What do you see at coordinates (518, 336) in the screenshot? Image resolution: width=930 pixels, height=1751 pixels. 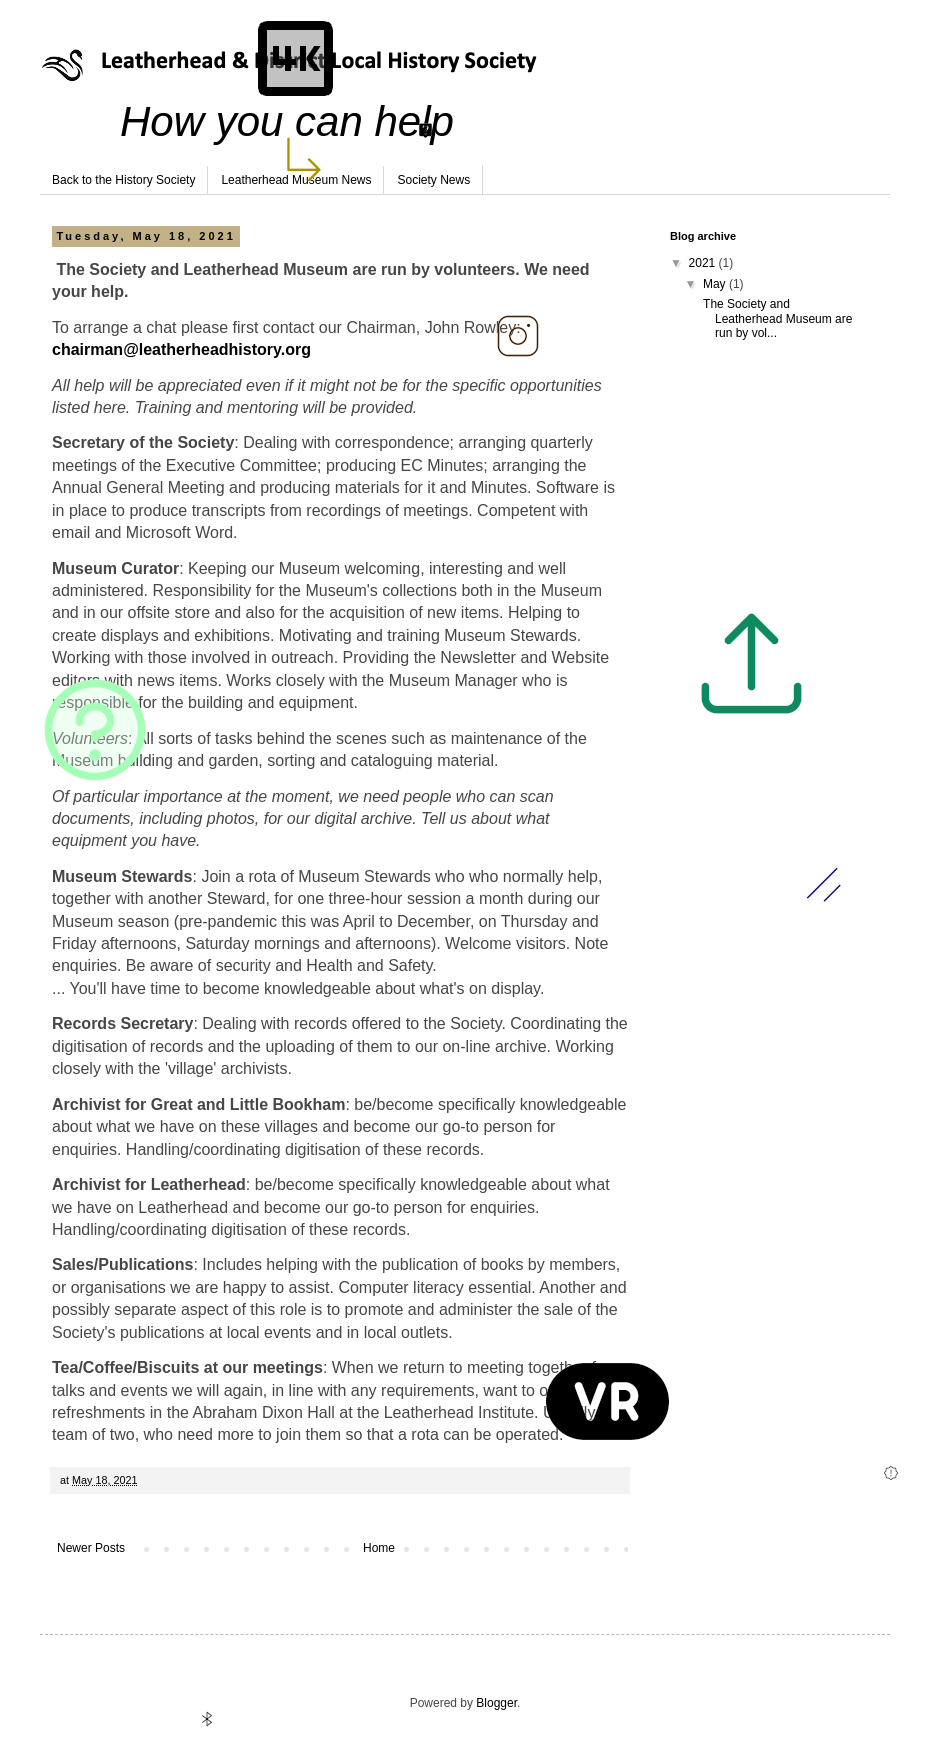 I see `open Instagram app` at bounding box center [518, 336].